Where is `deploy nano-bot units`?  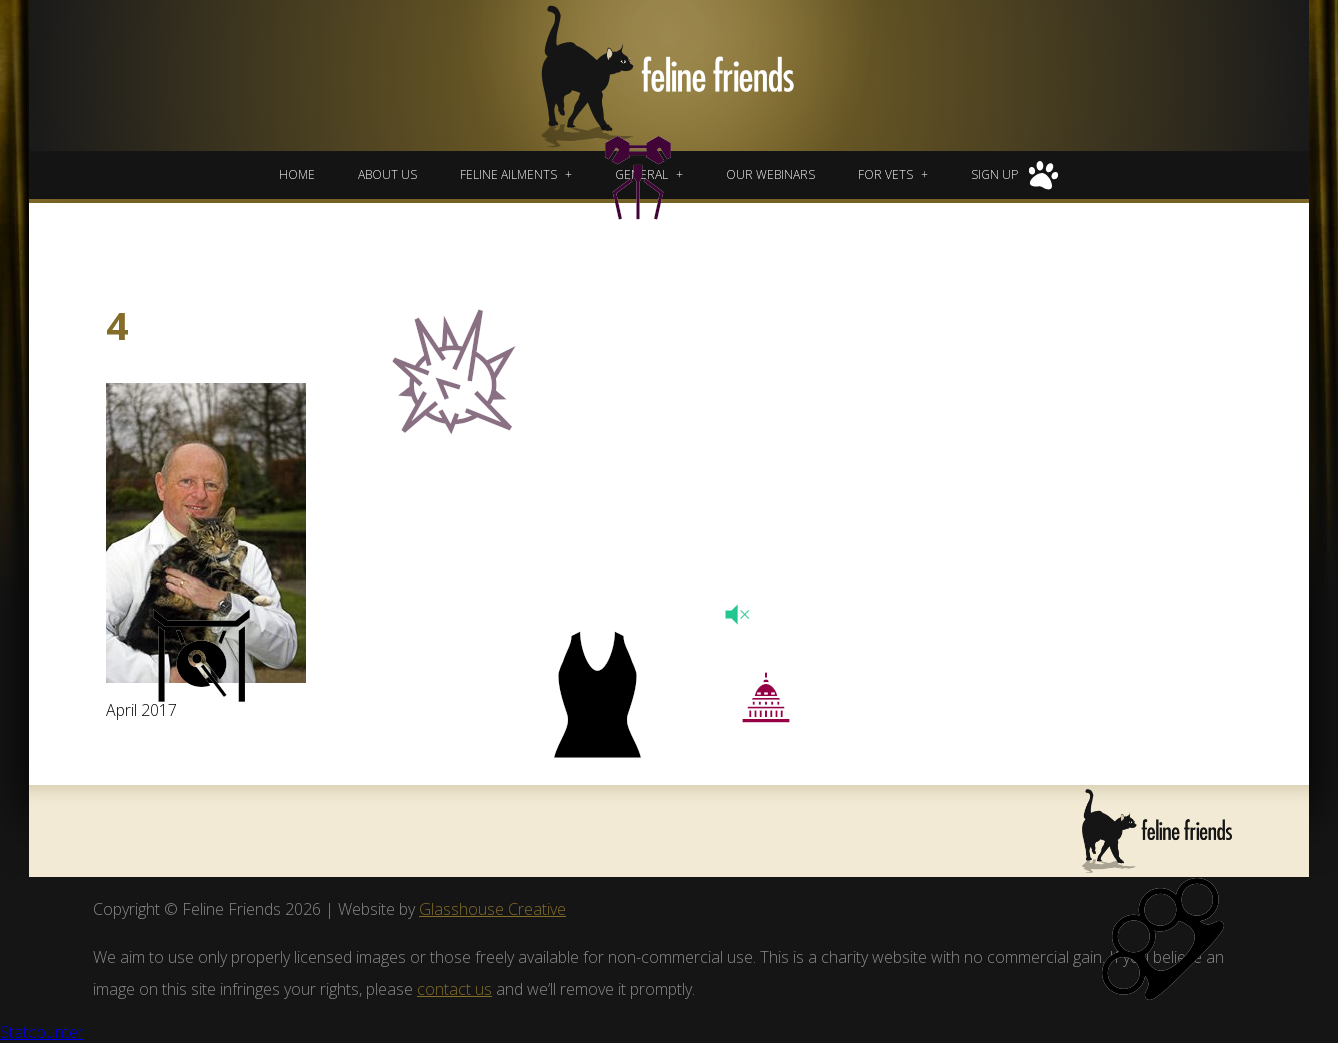 deploy nano-bot units is located at coordinates (638, 178).